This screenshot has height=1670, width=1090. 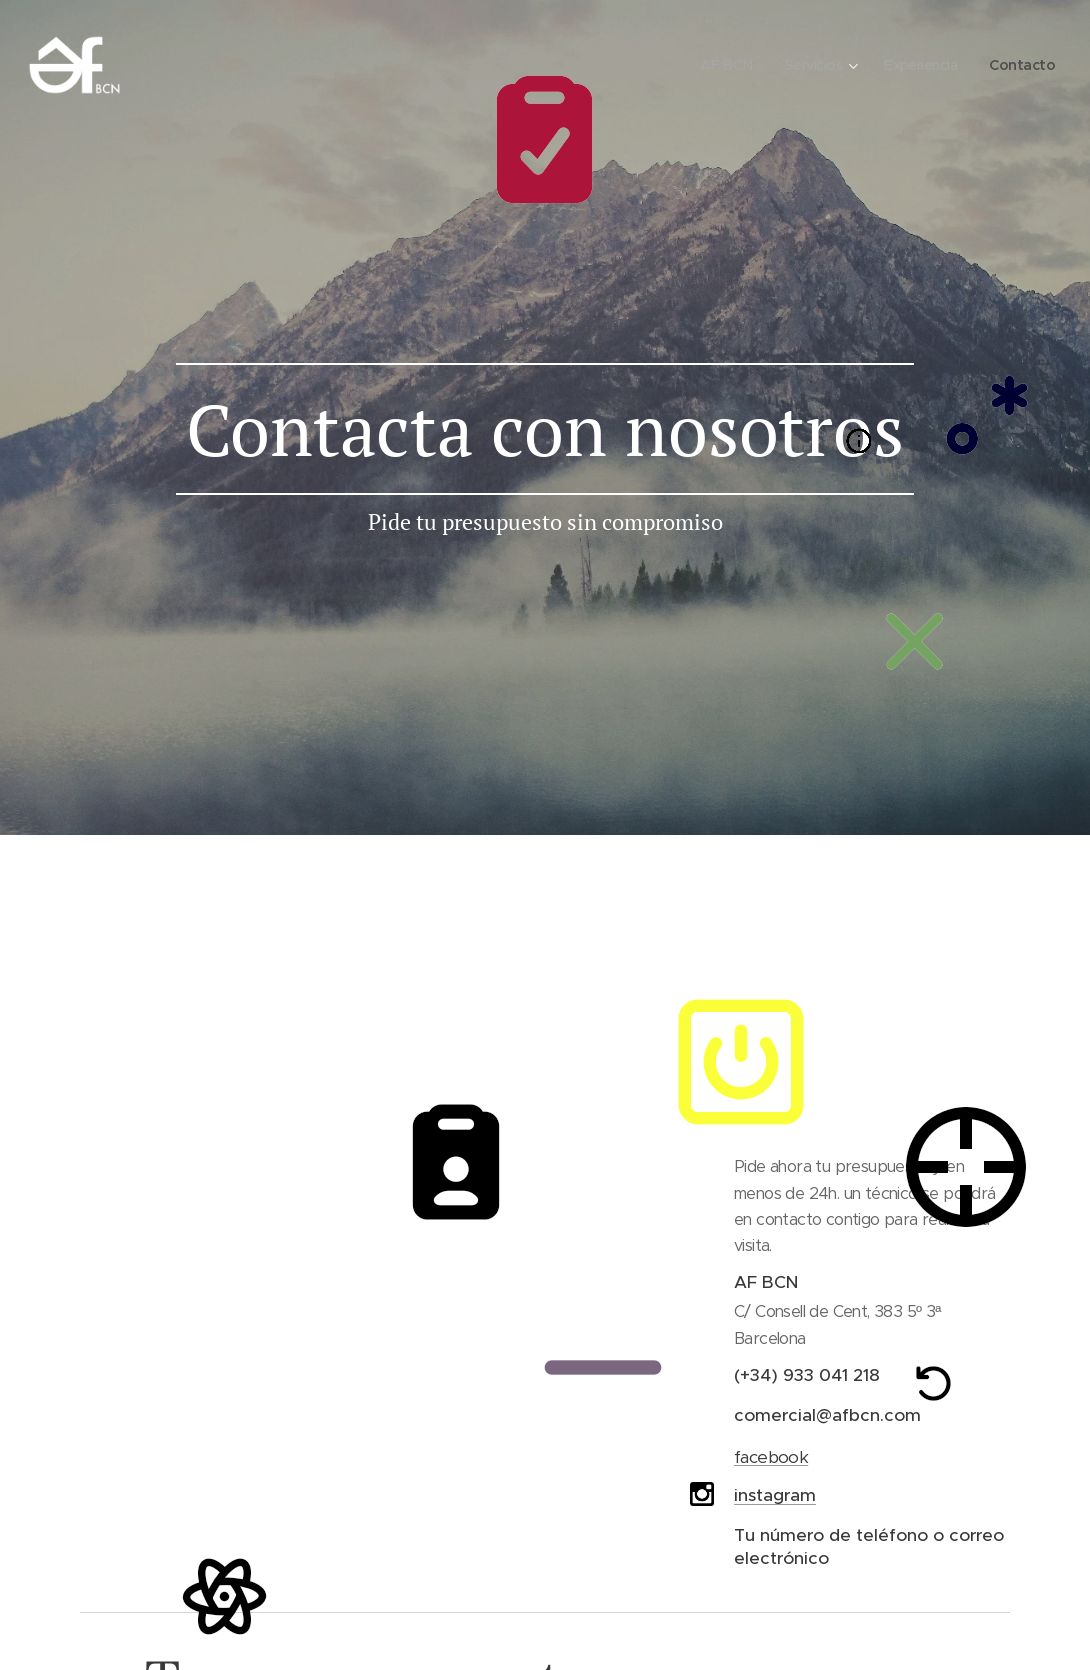 What do you see at coordinates (933, 1383) in the screenshot?
I see `undo the last action` at bounding box center [933, 1383].